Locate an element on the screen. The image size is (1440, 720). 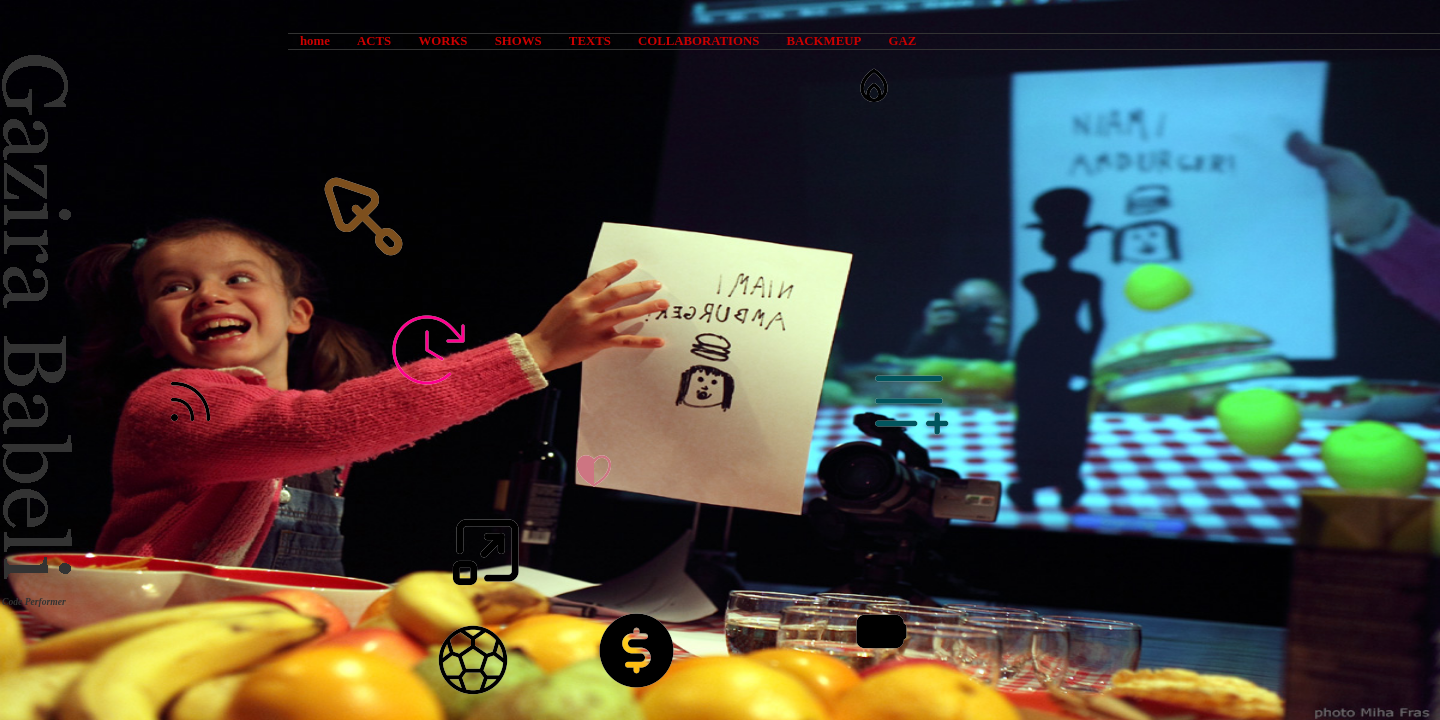
access gardening or landscaping tools is located at coordinates (363, 216).